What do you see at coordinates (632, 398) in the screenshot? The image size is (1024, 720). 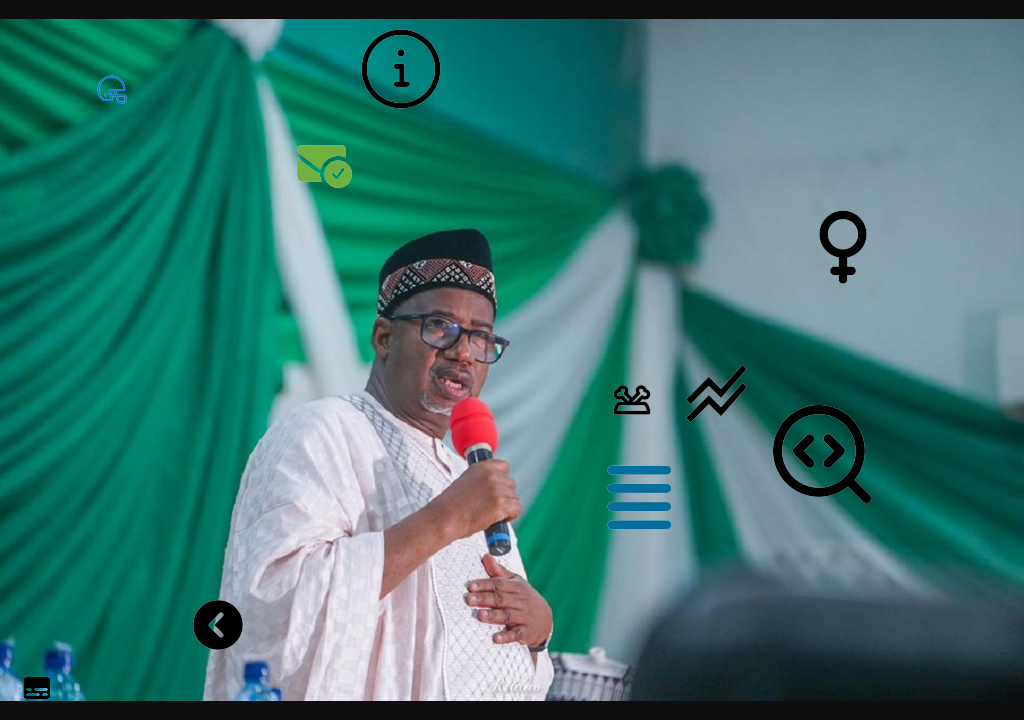 I see `access pet feeding schedule` at bounding box center [632, 398].